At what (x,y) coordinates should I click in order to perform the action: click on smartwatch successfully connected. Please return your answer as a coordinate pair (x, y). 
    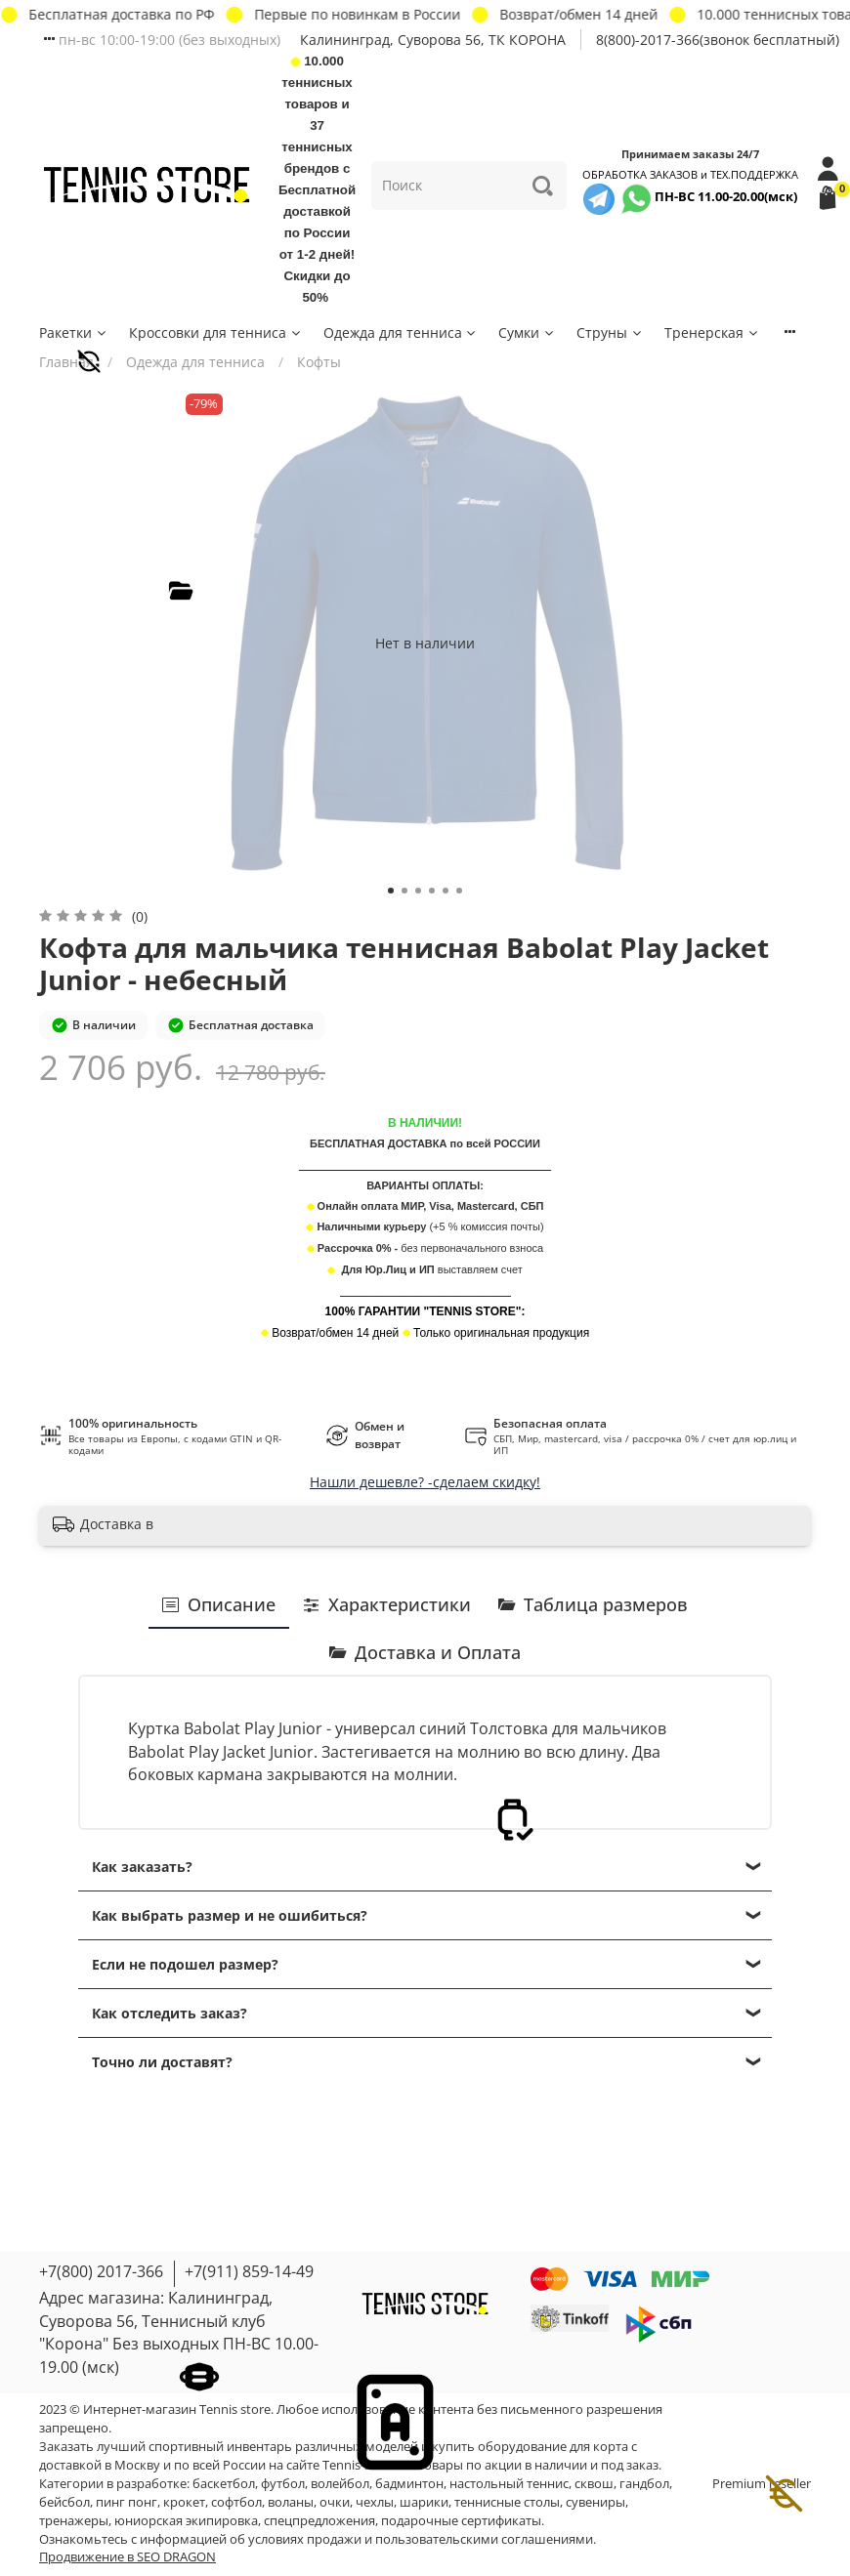
    Looking at the image, I should click on (512, 1819).